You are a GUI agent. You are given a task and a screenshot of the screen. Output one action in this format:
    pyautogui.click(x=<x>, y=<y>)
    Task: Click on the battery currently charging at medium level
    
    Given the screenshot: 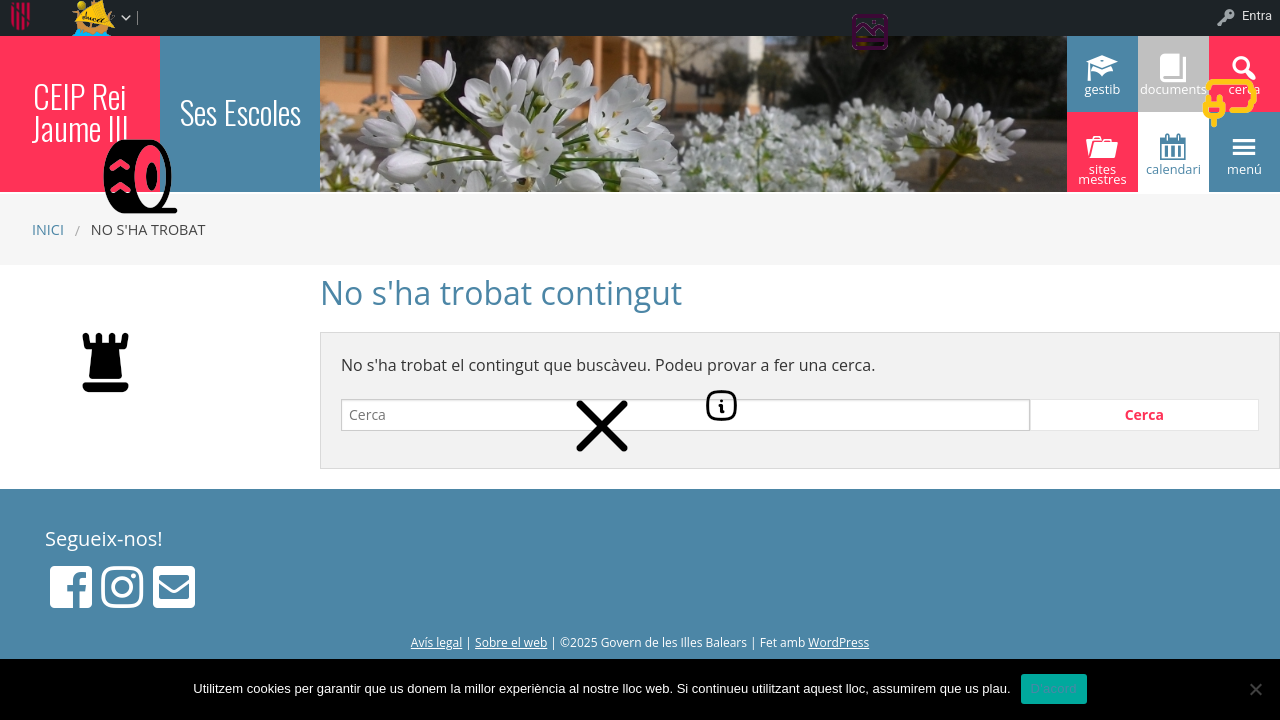 What is the action you would take?
    pyautogui.click(x=1231, y=96)
    